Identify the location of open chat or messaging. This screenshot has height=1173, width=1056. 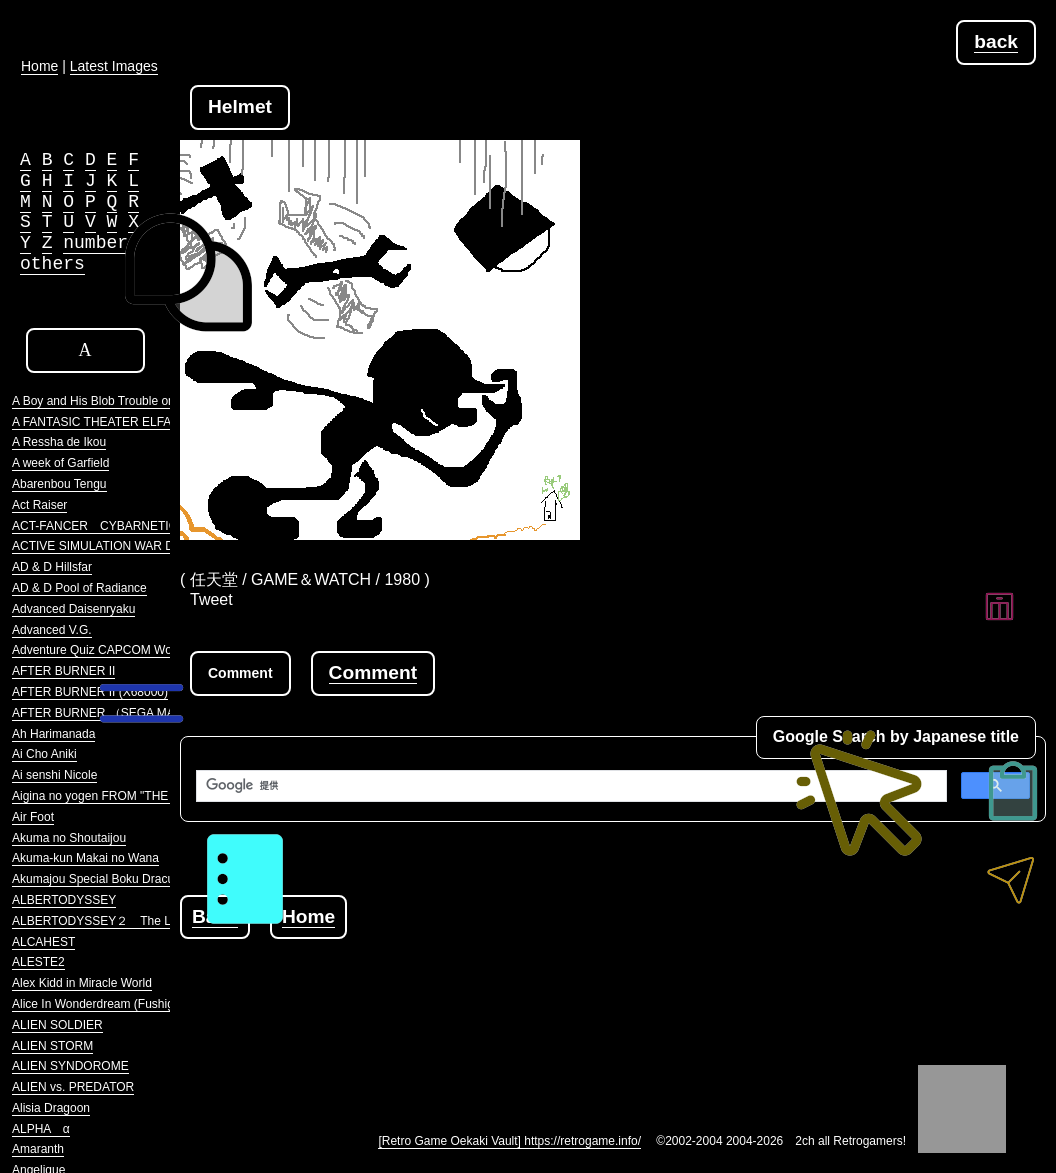
(188, 272).